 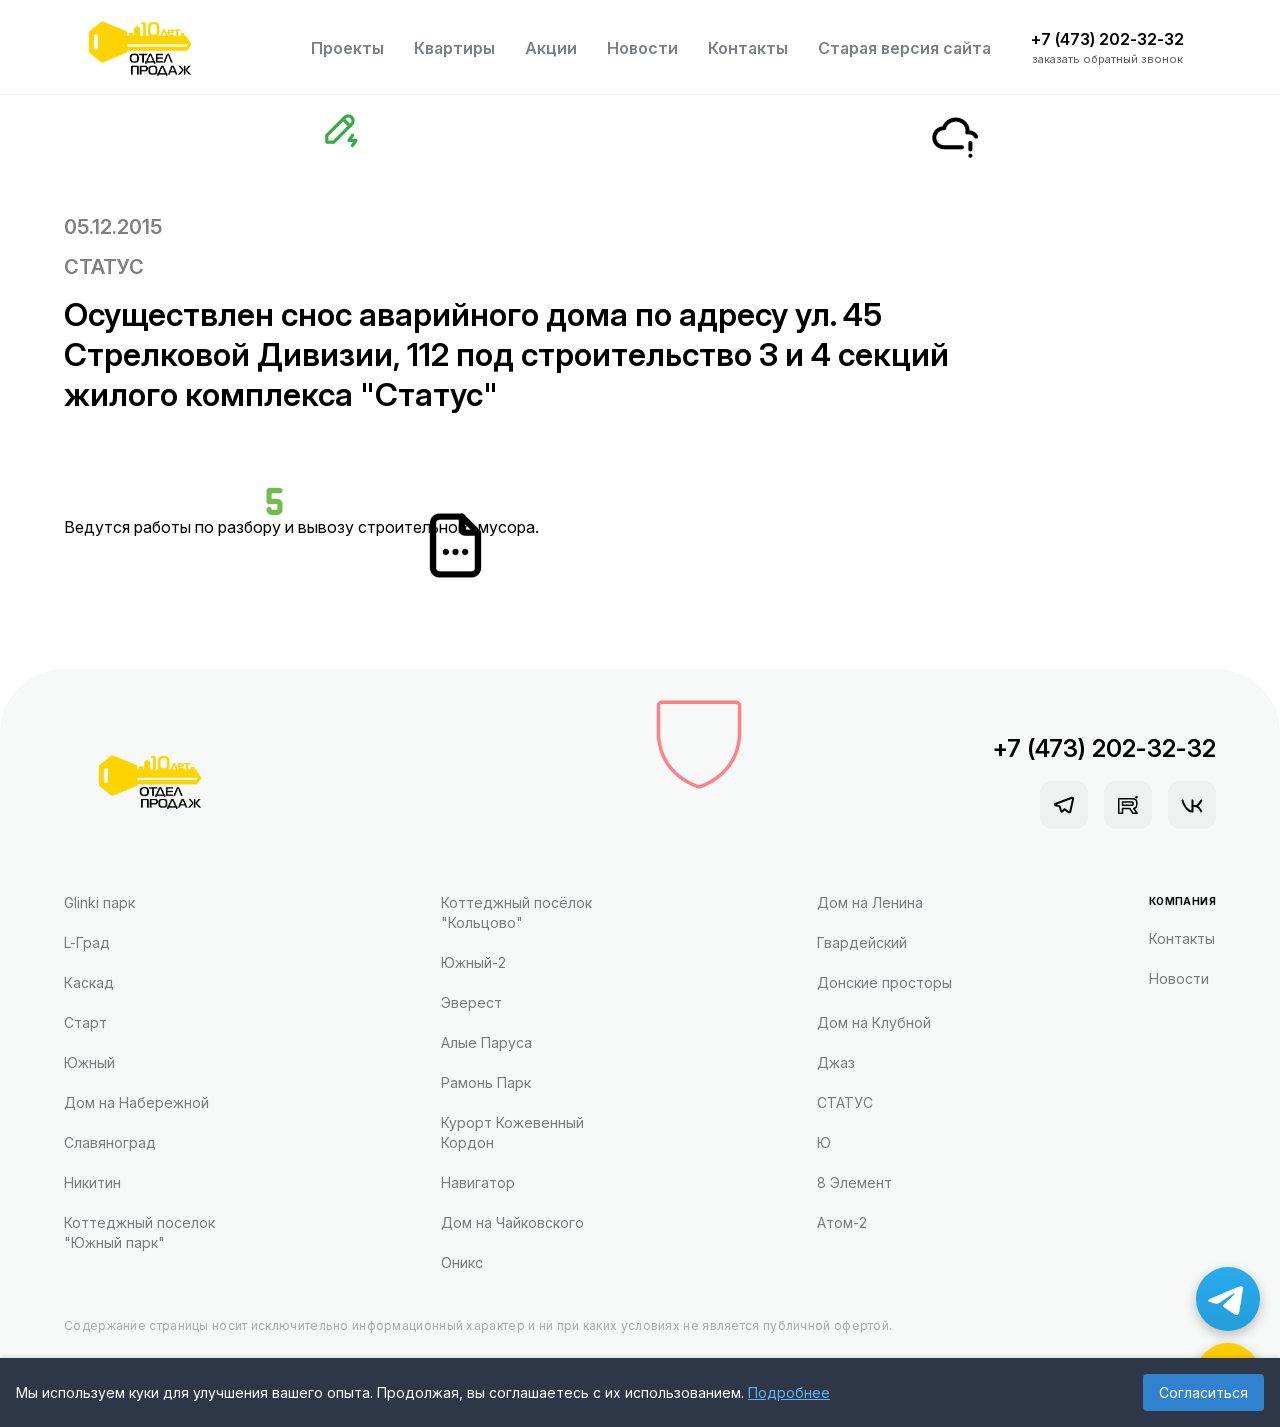 I want to click on quick edit or instant editing mode, so click(x=340, y=128).